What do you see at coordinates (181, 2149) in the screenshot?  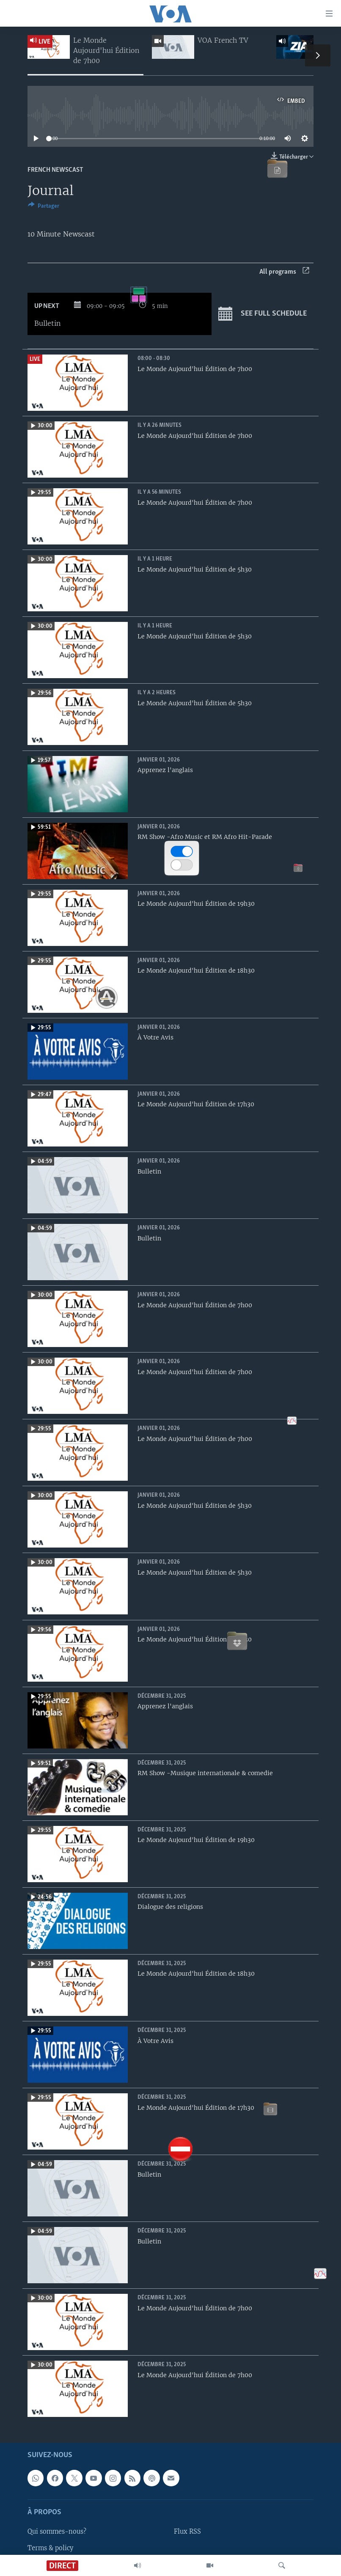 I see `indicates an error or critical issue has occurred` at bounding box center [181, 2149].